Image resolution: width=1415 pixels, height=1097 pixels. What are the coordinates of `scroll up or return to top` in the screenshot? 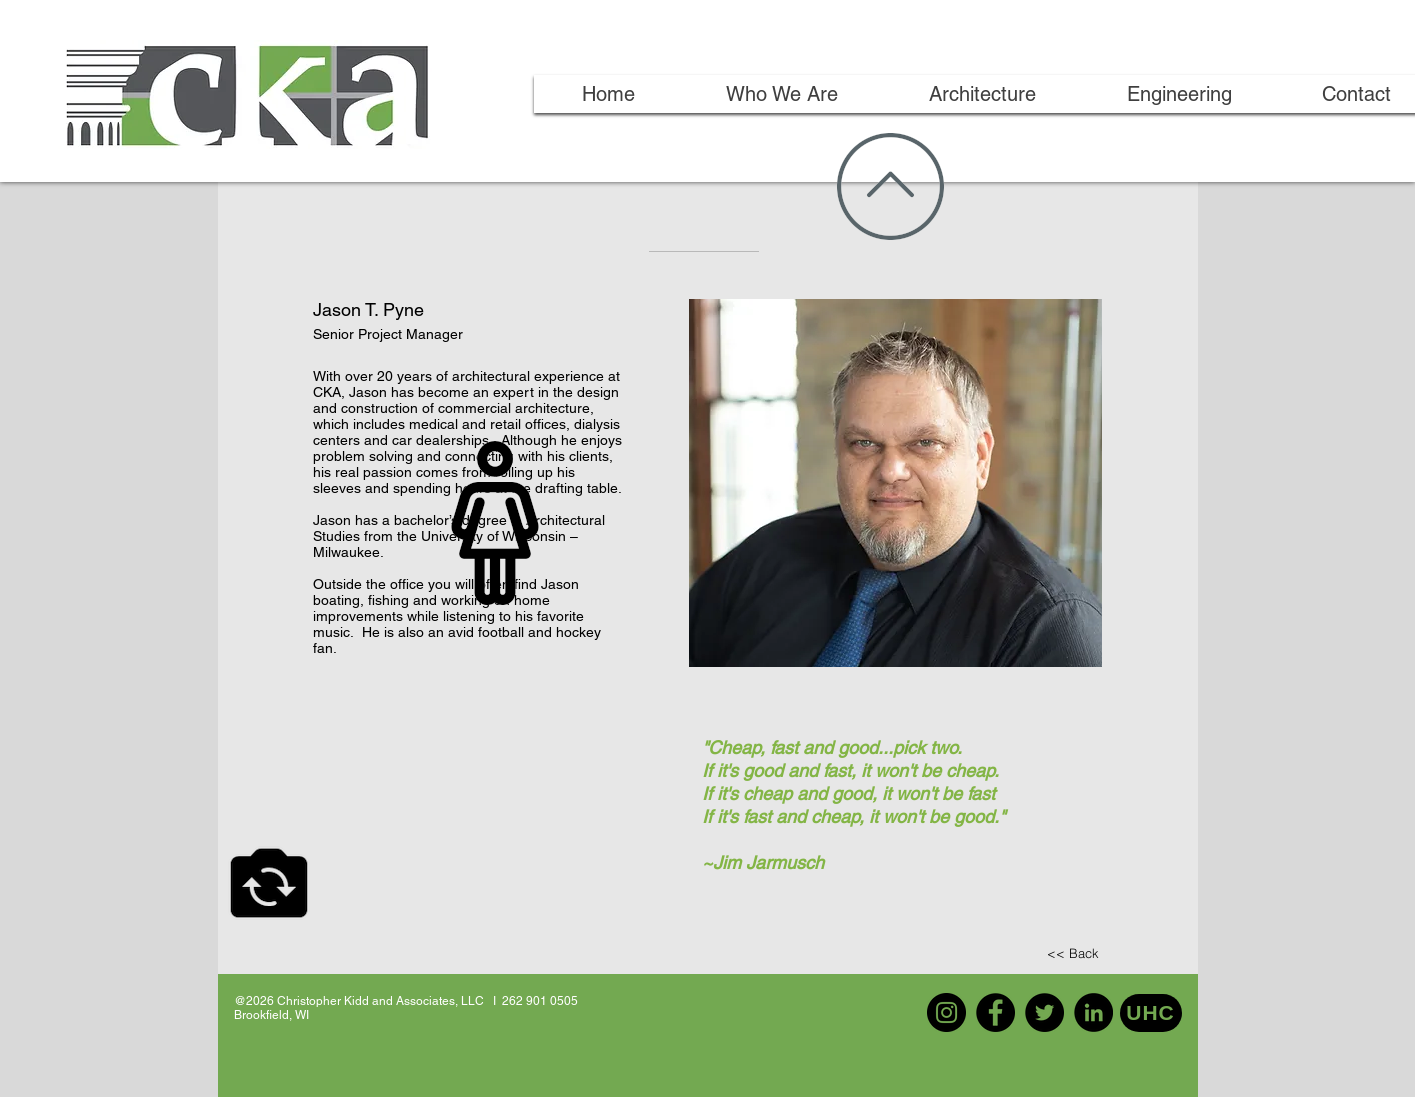 It's located at (890, 186).